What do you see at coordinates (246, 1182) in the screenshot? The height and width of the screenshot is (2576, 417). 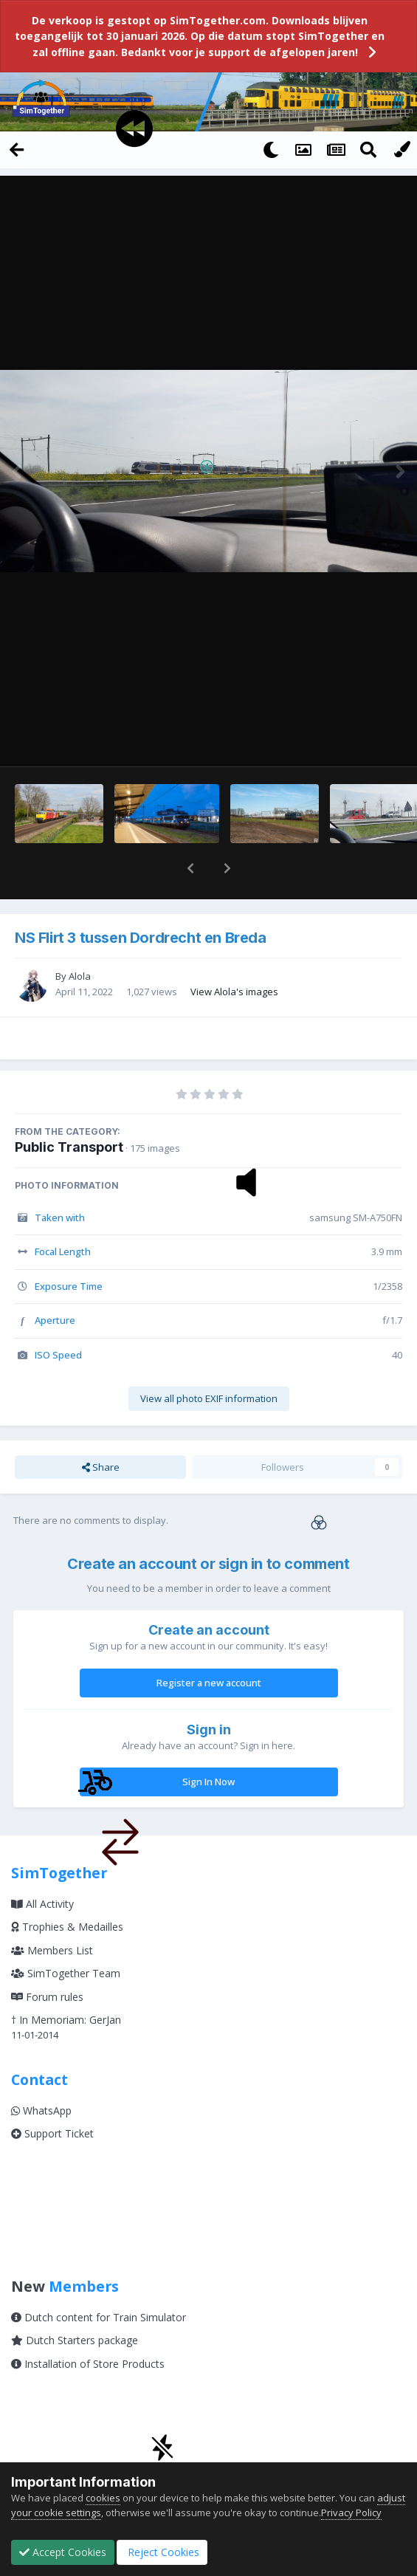 I see `mute audio or sound` at bounding box center [246, 1182].